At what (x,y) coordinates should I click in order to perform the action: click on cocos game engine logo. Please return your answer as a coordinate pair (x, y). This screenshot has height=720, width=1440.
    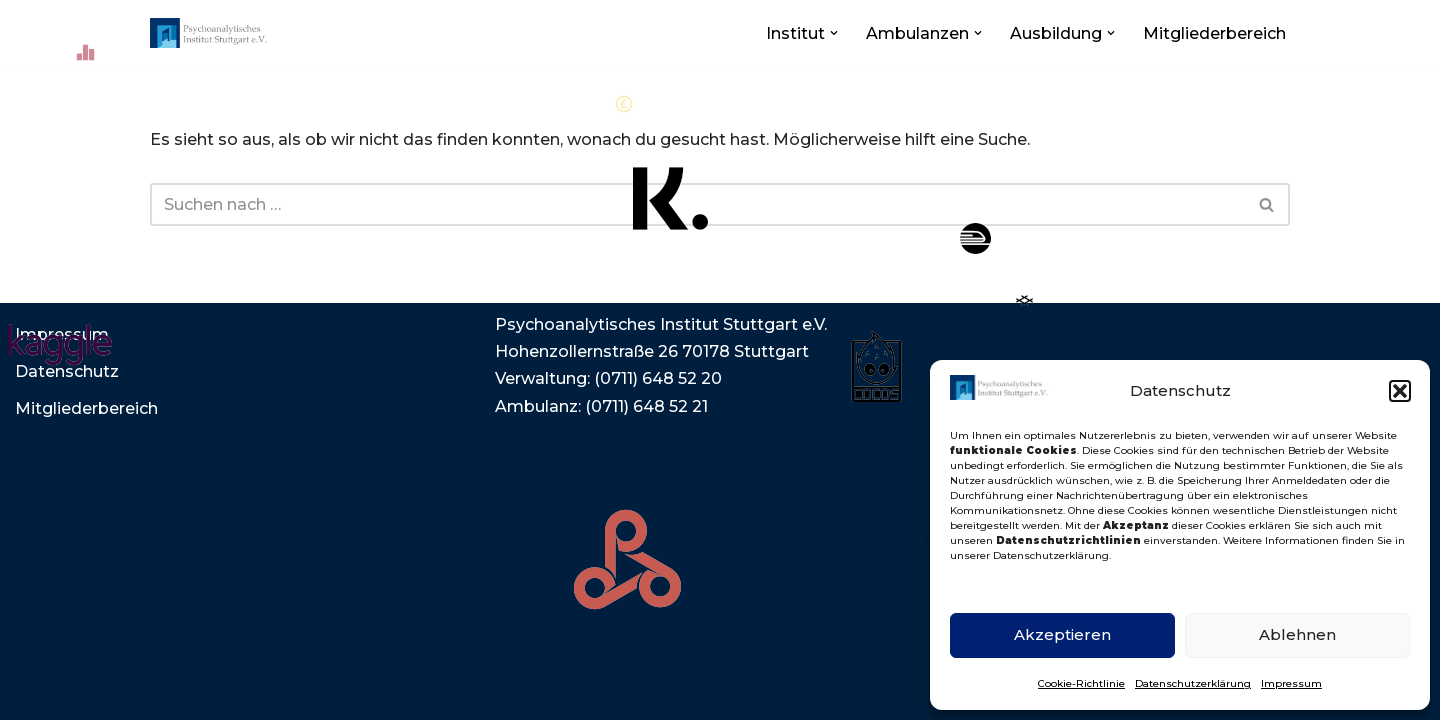
    Looking at the image, I should click on (876, 366).